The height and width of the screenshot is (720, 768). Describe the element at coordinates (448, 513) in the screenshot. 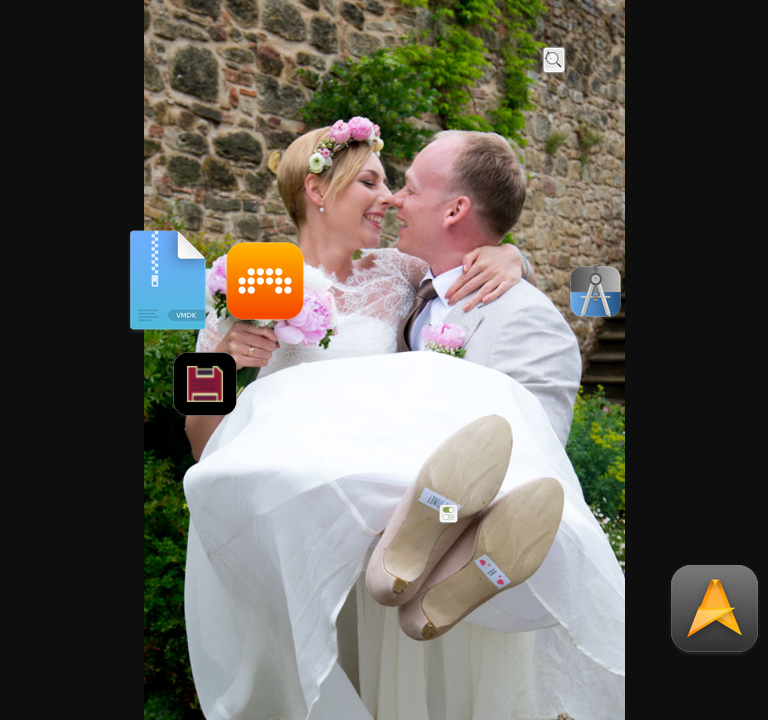

I see `open unity tweak tool settings` at that location.